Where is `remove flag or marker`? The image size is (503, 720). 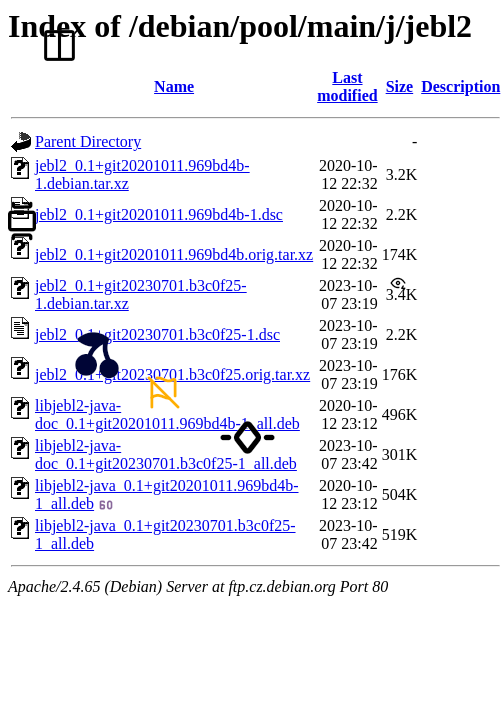 remove flag or marker is located at coordinates (163, 392).